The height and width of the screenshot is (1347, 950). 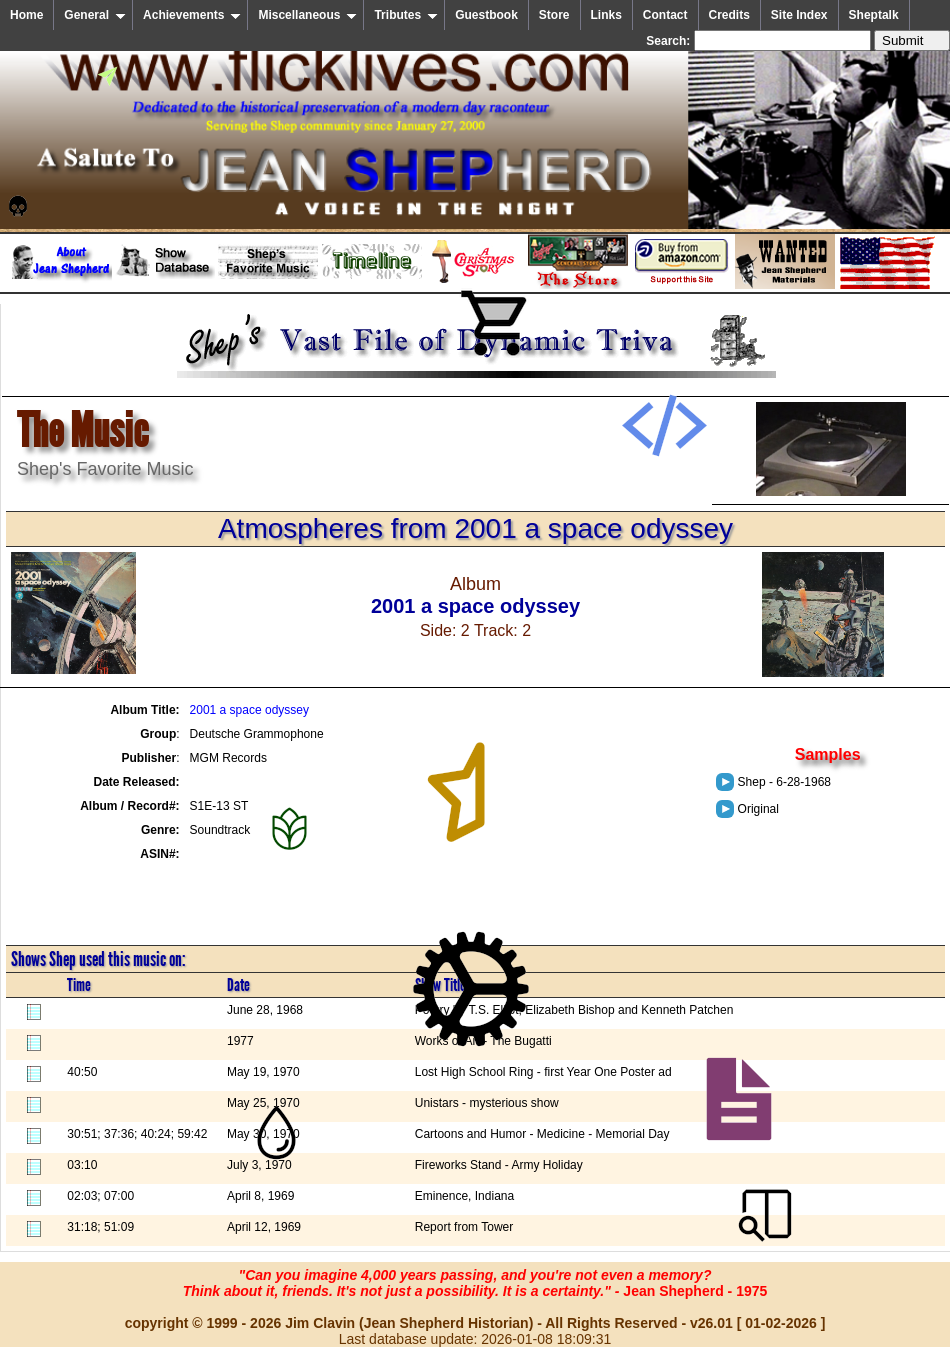 I want to click on send a message, so click(x=107, y=76).